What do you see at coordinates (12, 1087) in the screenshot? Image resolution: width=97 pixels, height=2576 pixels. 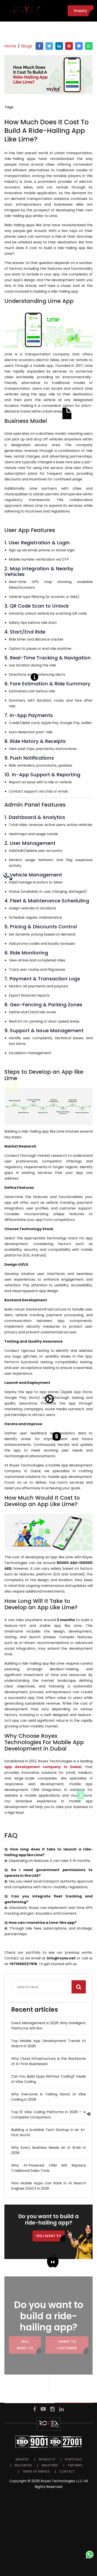 I see `open Reddit app` at bounding box center [12, 1087].